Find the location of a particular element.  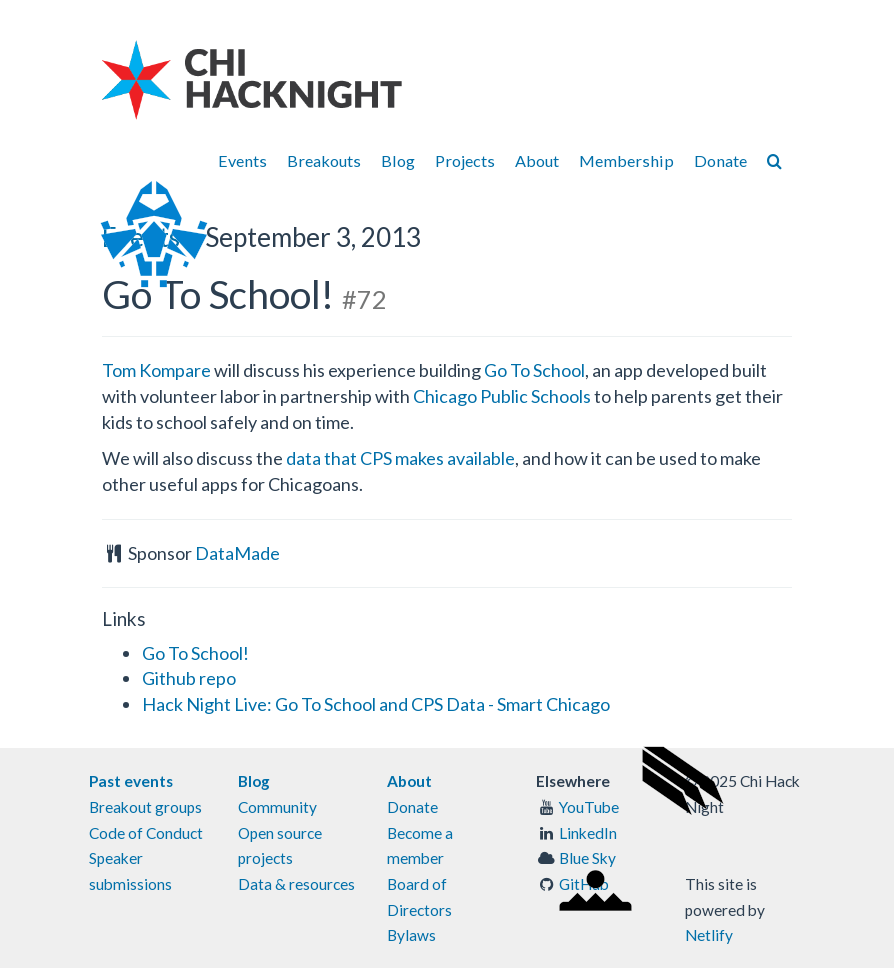

equip claws or melee weapon is located at coordinates (683, 787).